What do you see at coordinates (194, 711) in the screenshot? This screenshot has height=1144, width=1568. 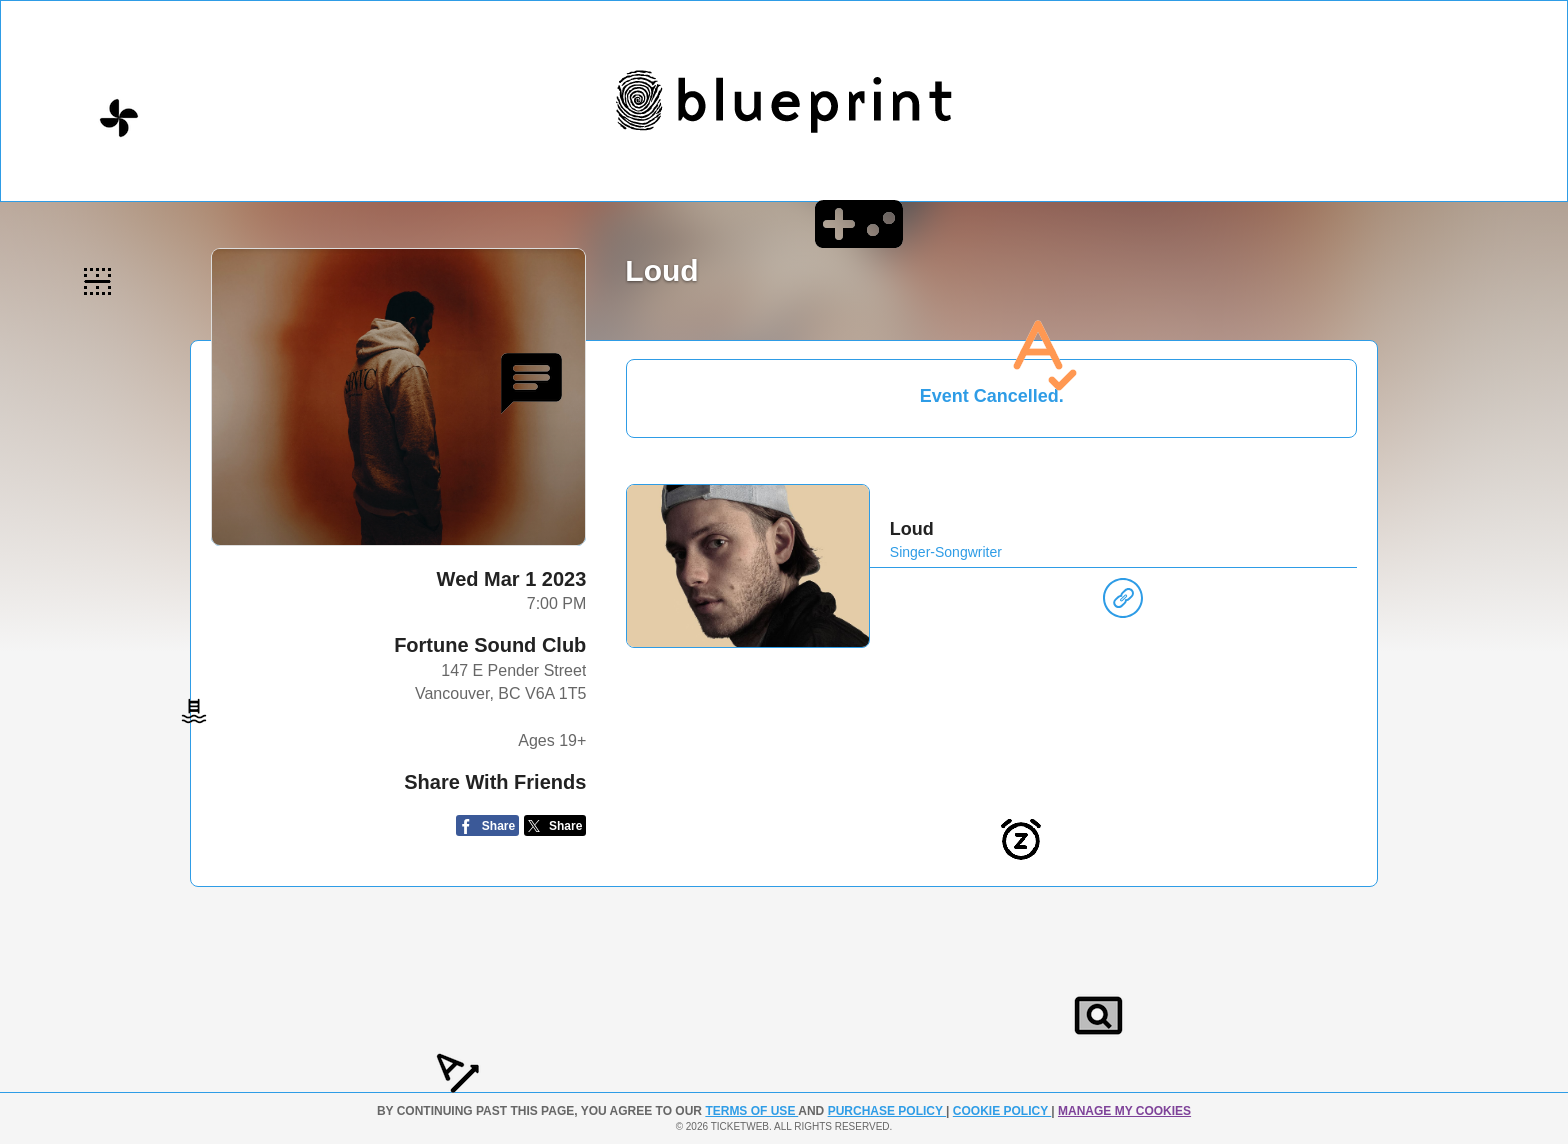 I see `indicates swimming pool amenity available` at bounding box center [194, 711].